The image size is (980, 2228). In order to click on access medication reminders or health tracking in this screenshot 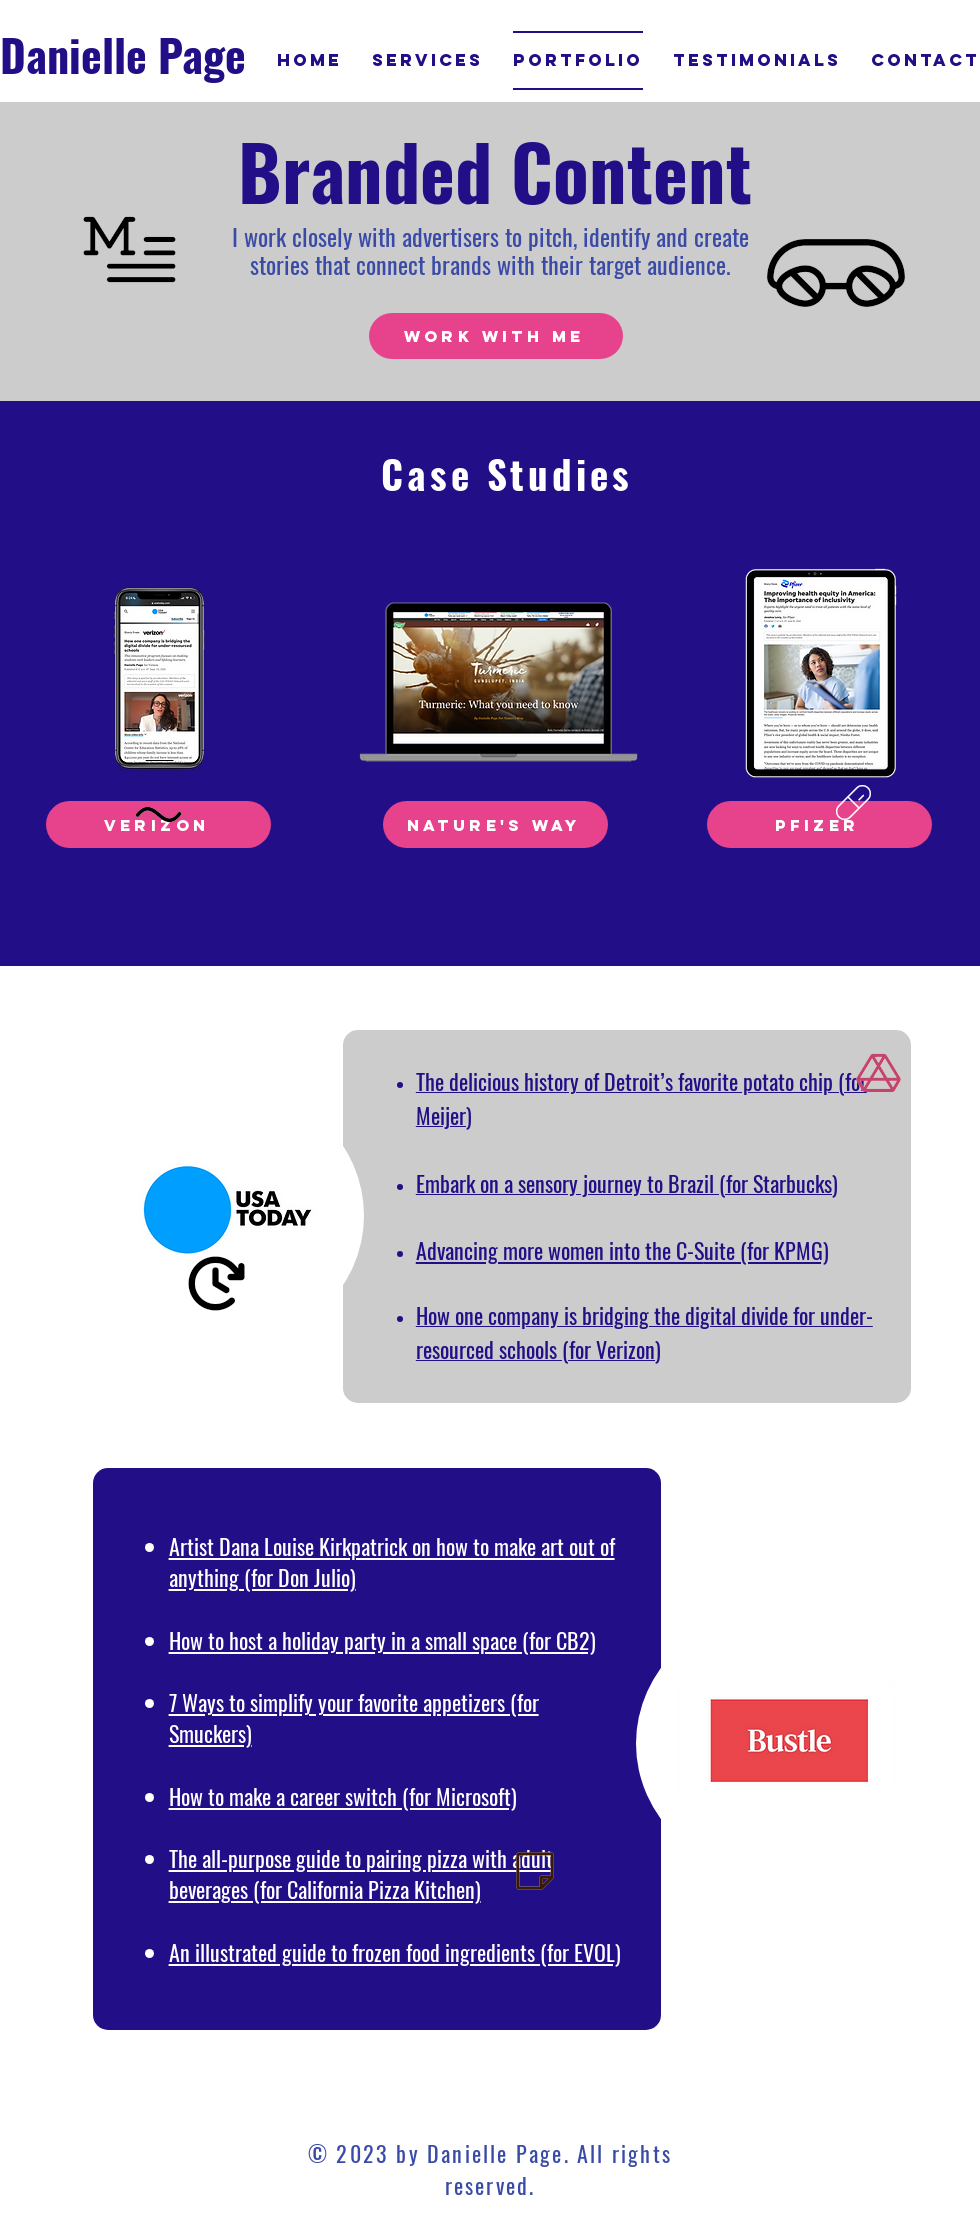, I will do `click(853, 802)`.